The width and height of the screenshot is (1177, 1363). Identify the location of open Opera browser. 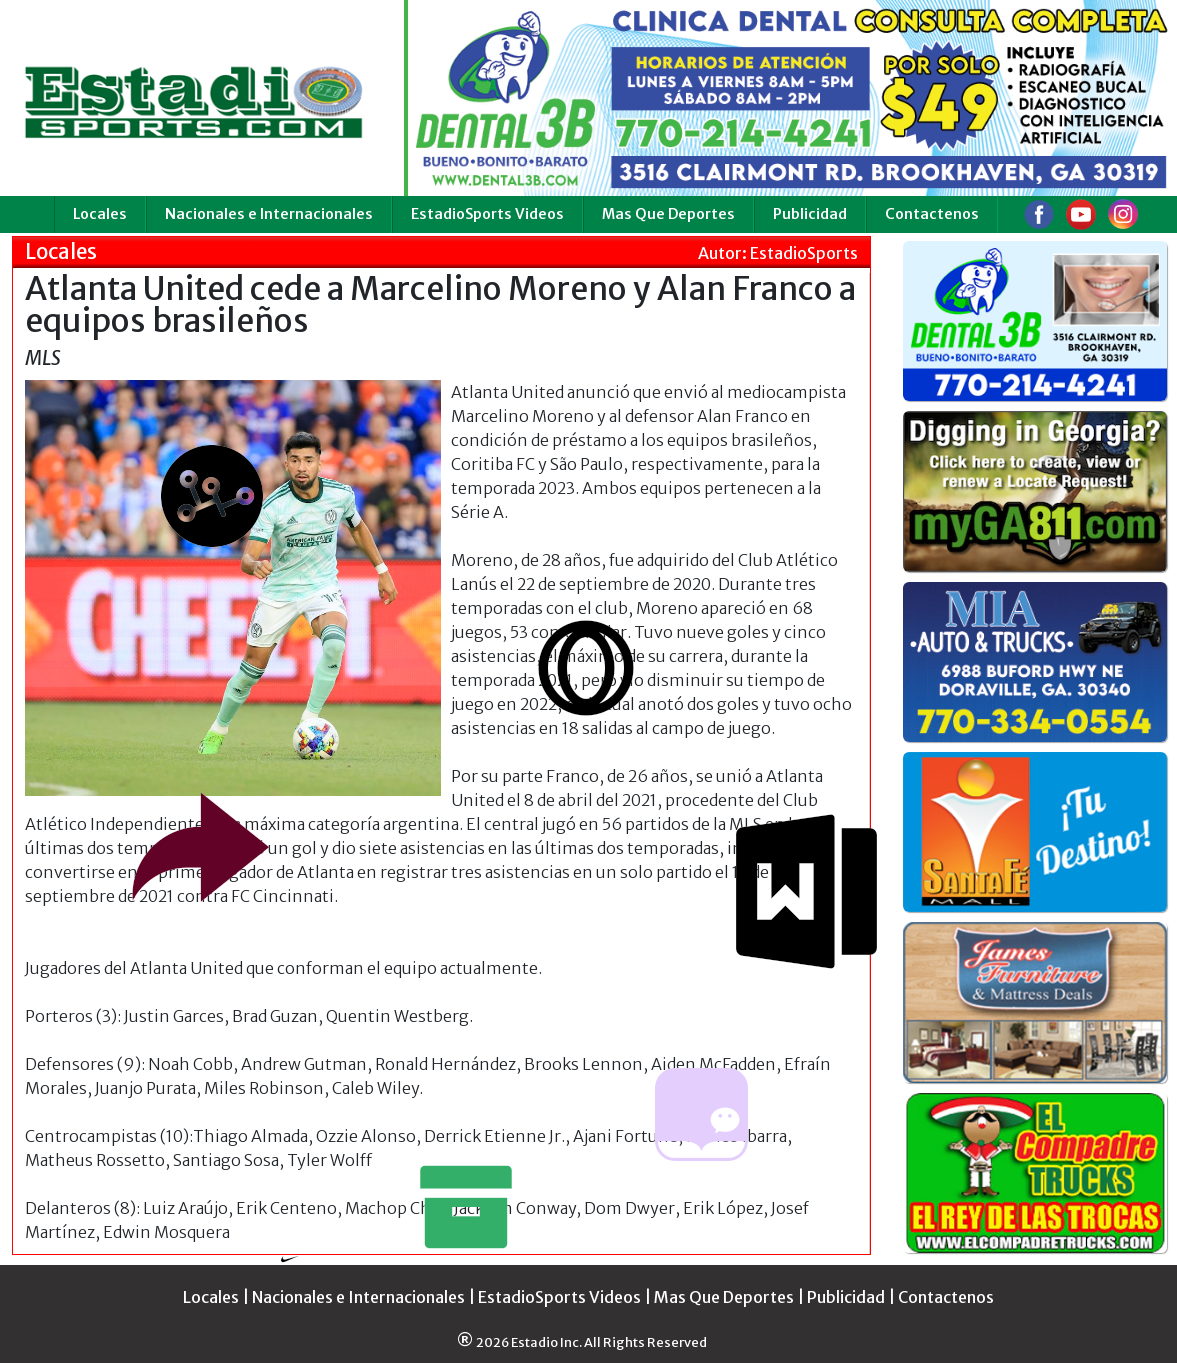
(586, 668).